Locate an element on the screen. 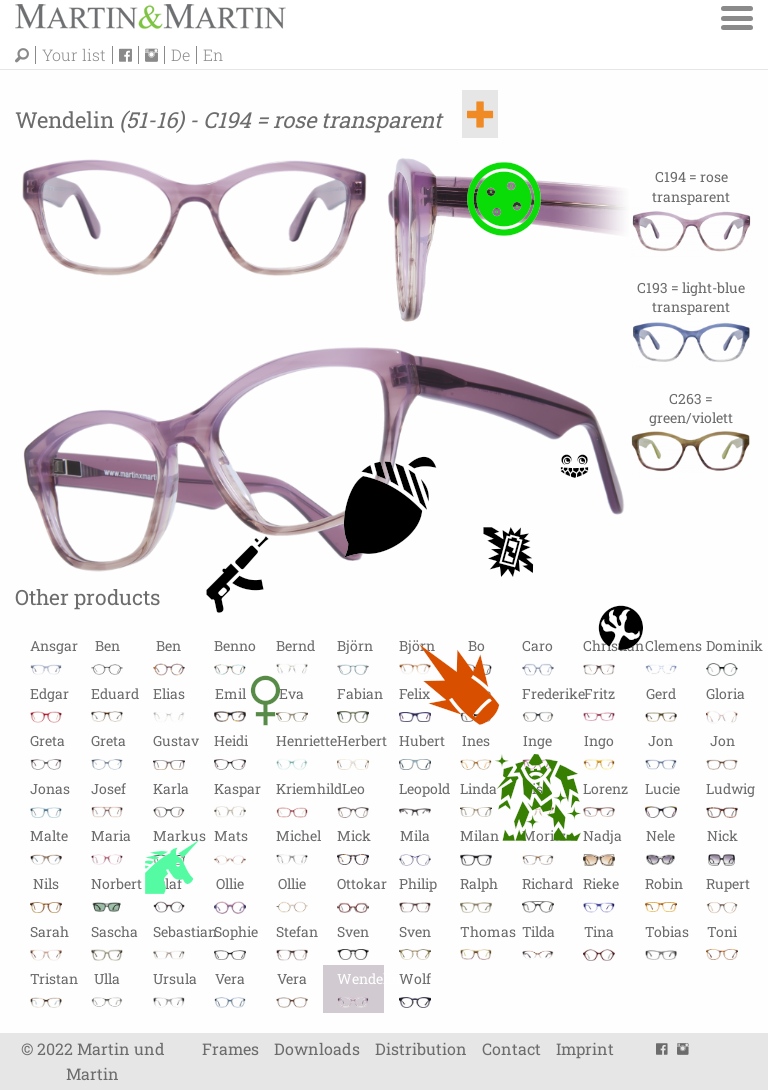  access fantasy or mythical creature content is located at coordinates (172, 866).